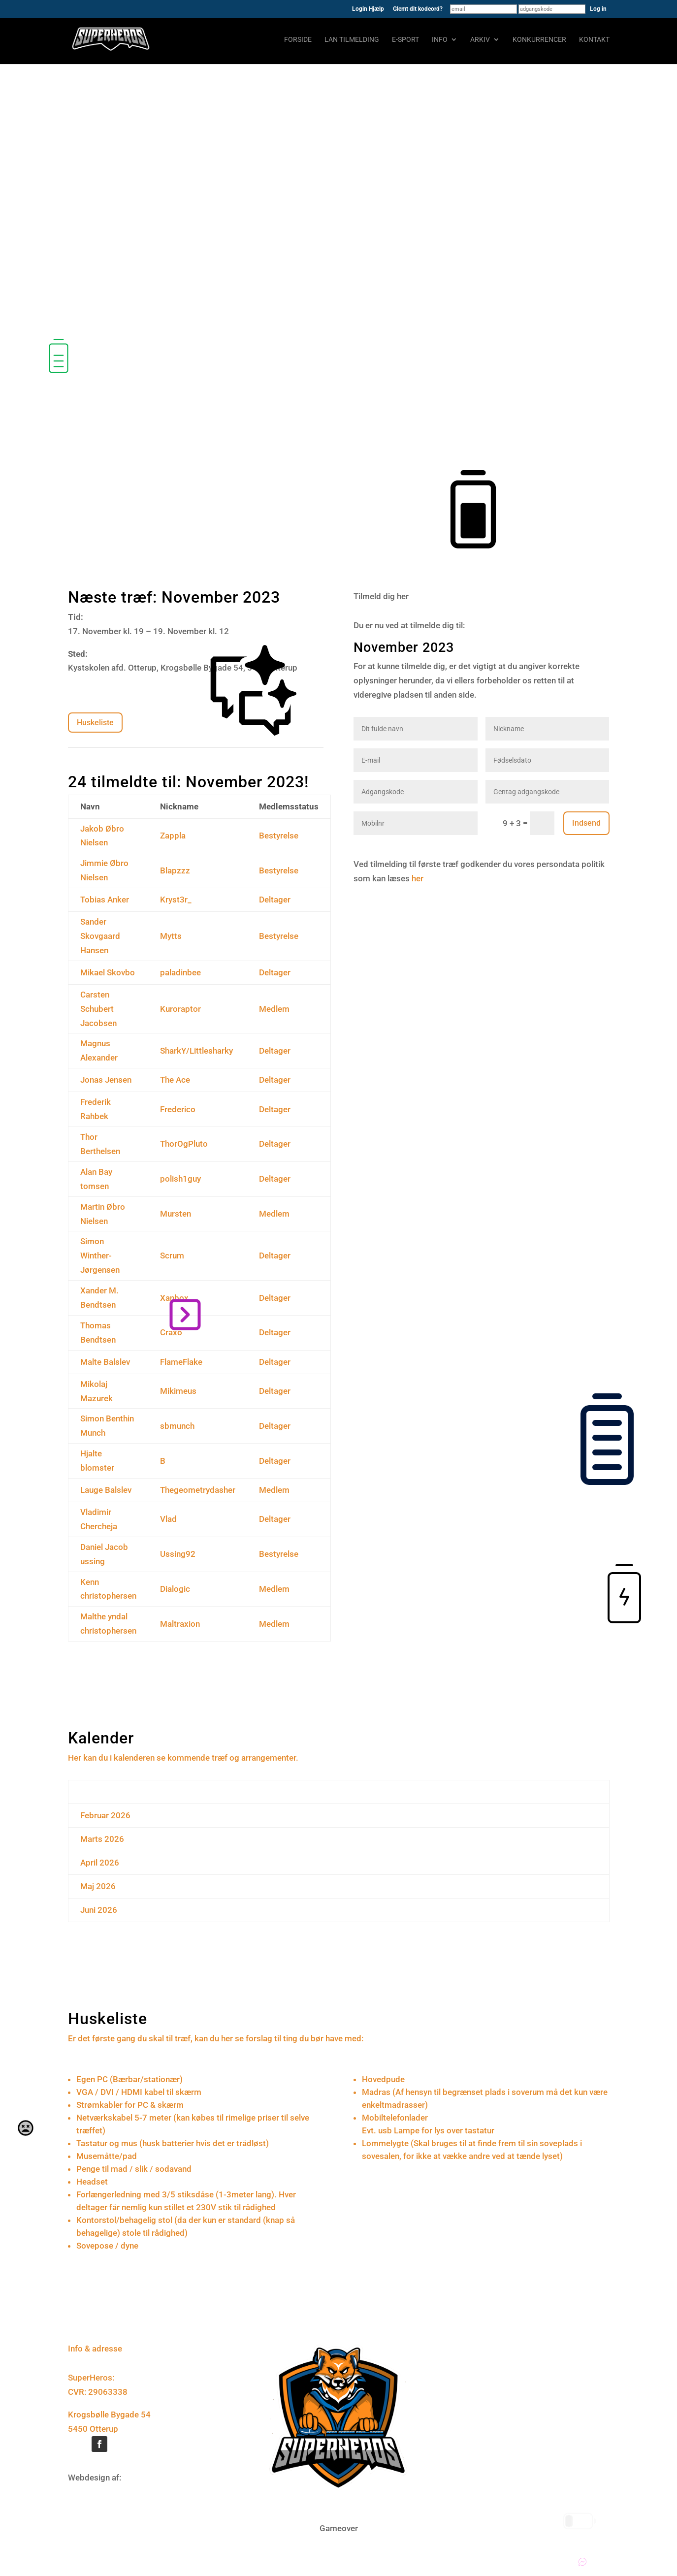 The height and width of the screenshot is (2576, 677). Describe the element at coordinates (582, 2562) in the screenshot. I see `open facebook messenger` at that location.